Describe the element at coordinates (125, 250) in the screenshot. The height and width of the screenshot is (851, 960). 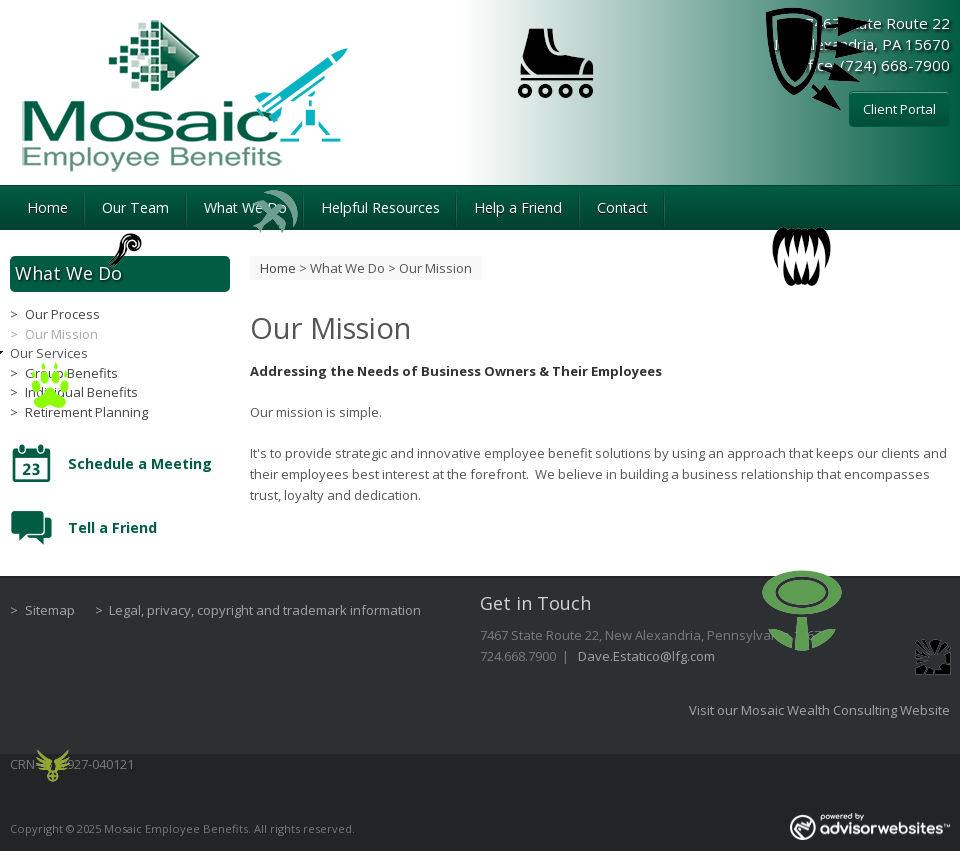
I see `select wizard or mage character class` at that location.